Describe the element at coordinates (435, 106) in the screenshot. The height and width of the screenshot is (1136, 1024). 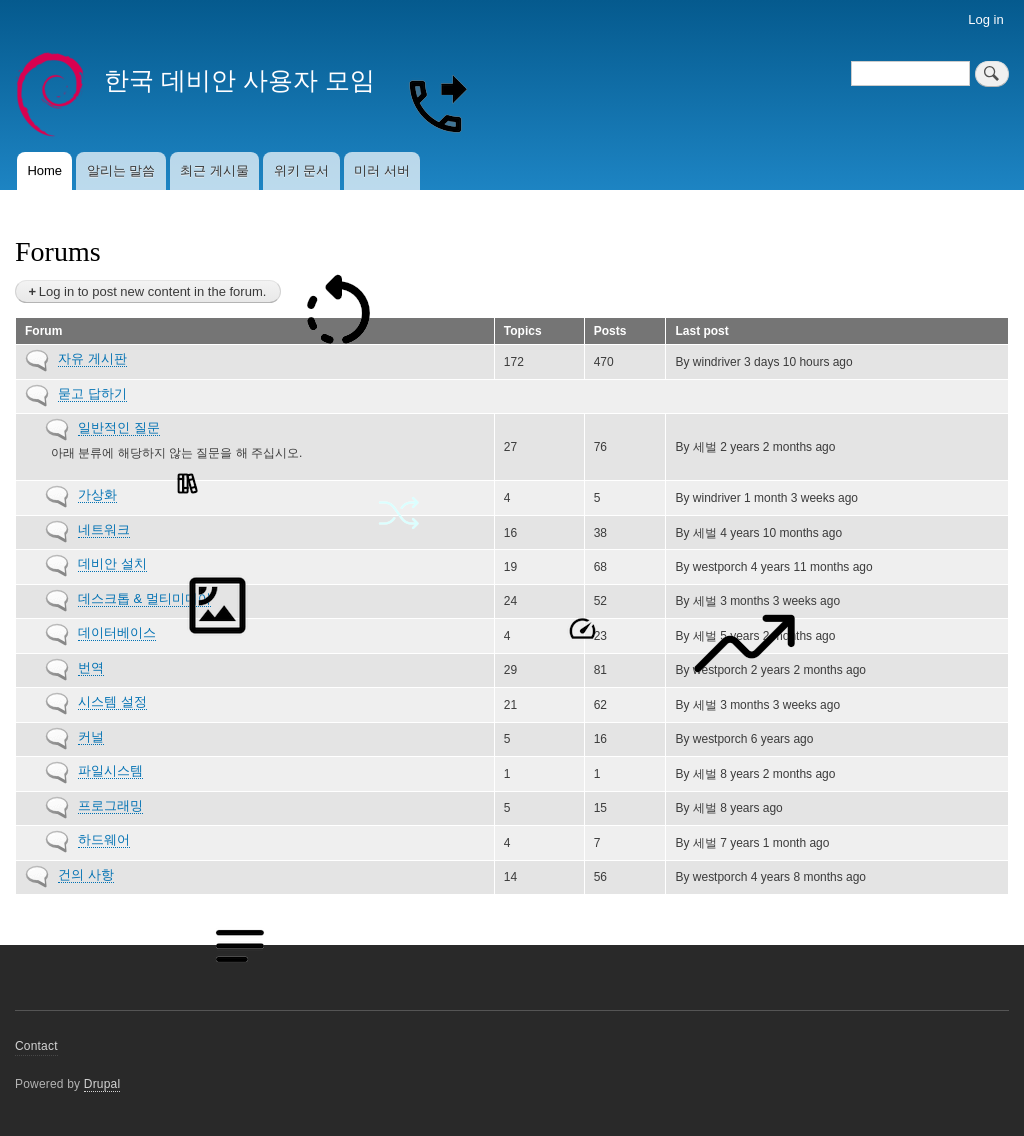
I see `call forwarding is enabled` at that location.